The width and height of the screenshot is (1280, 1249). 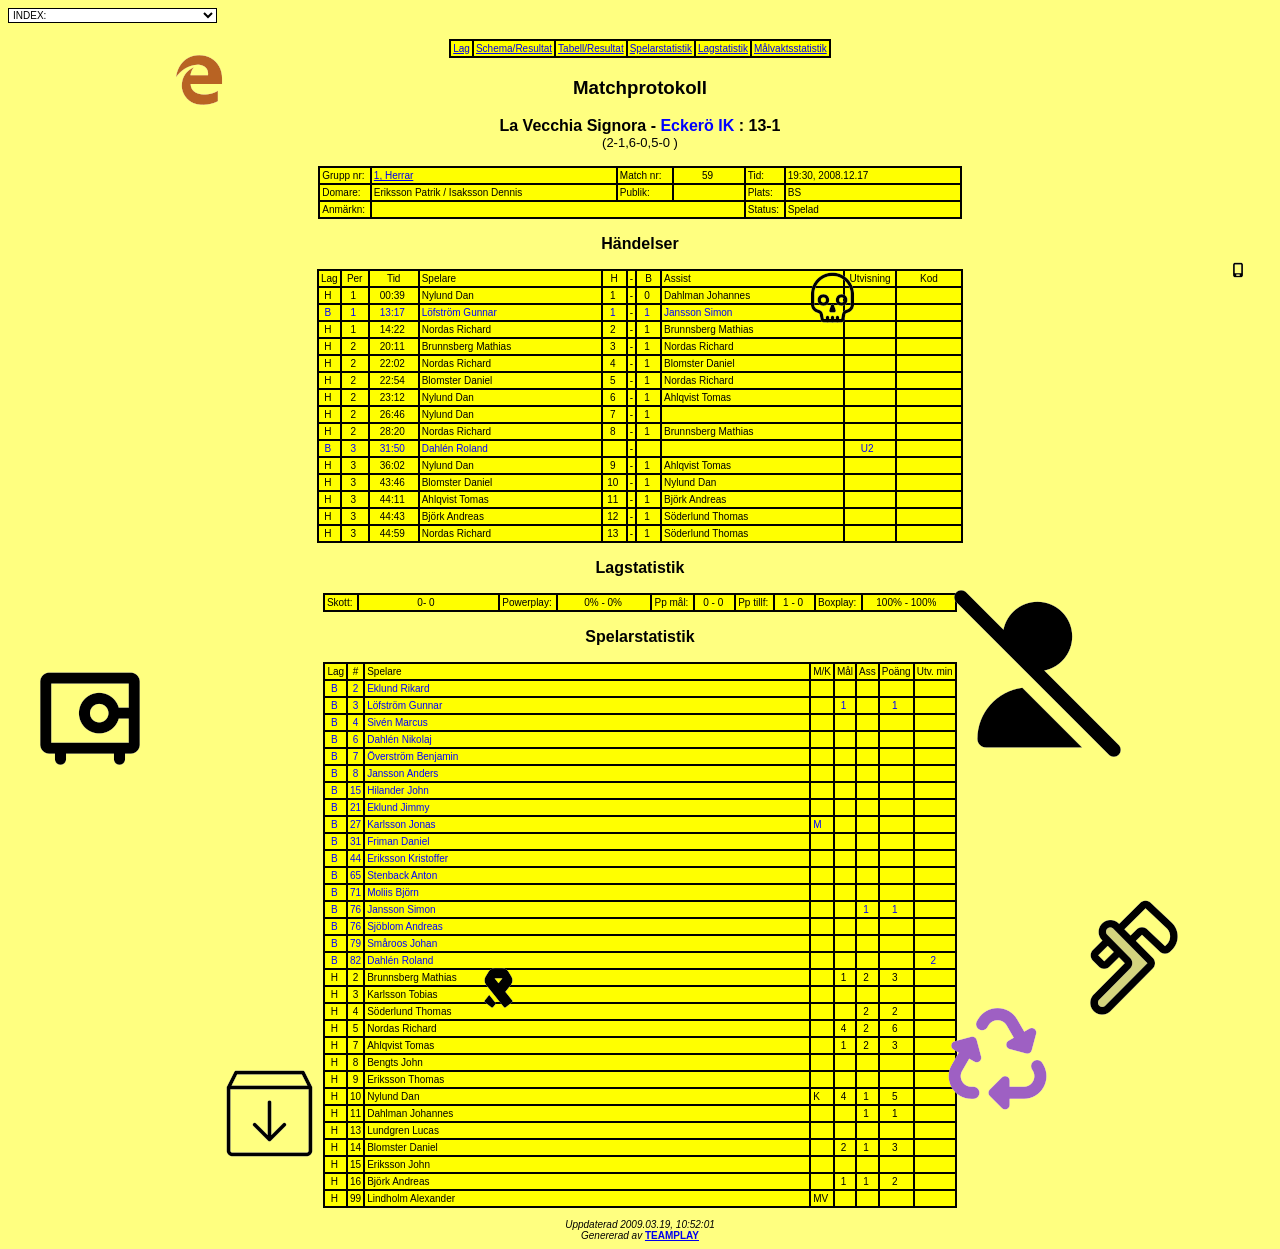 I want to click on access tools or settings, so click(x=1128, y=957).